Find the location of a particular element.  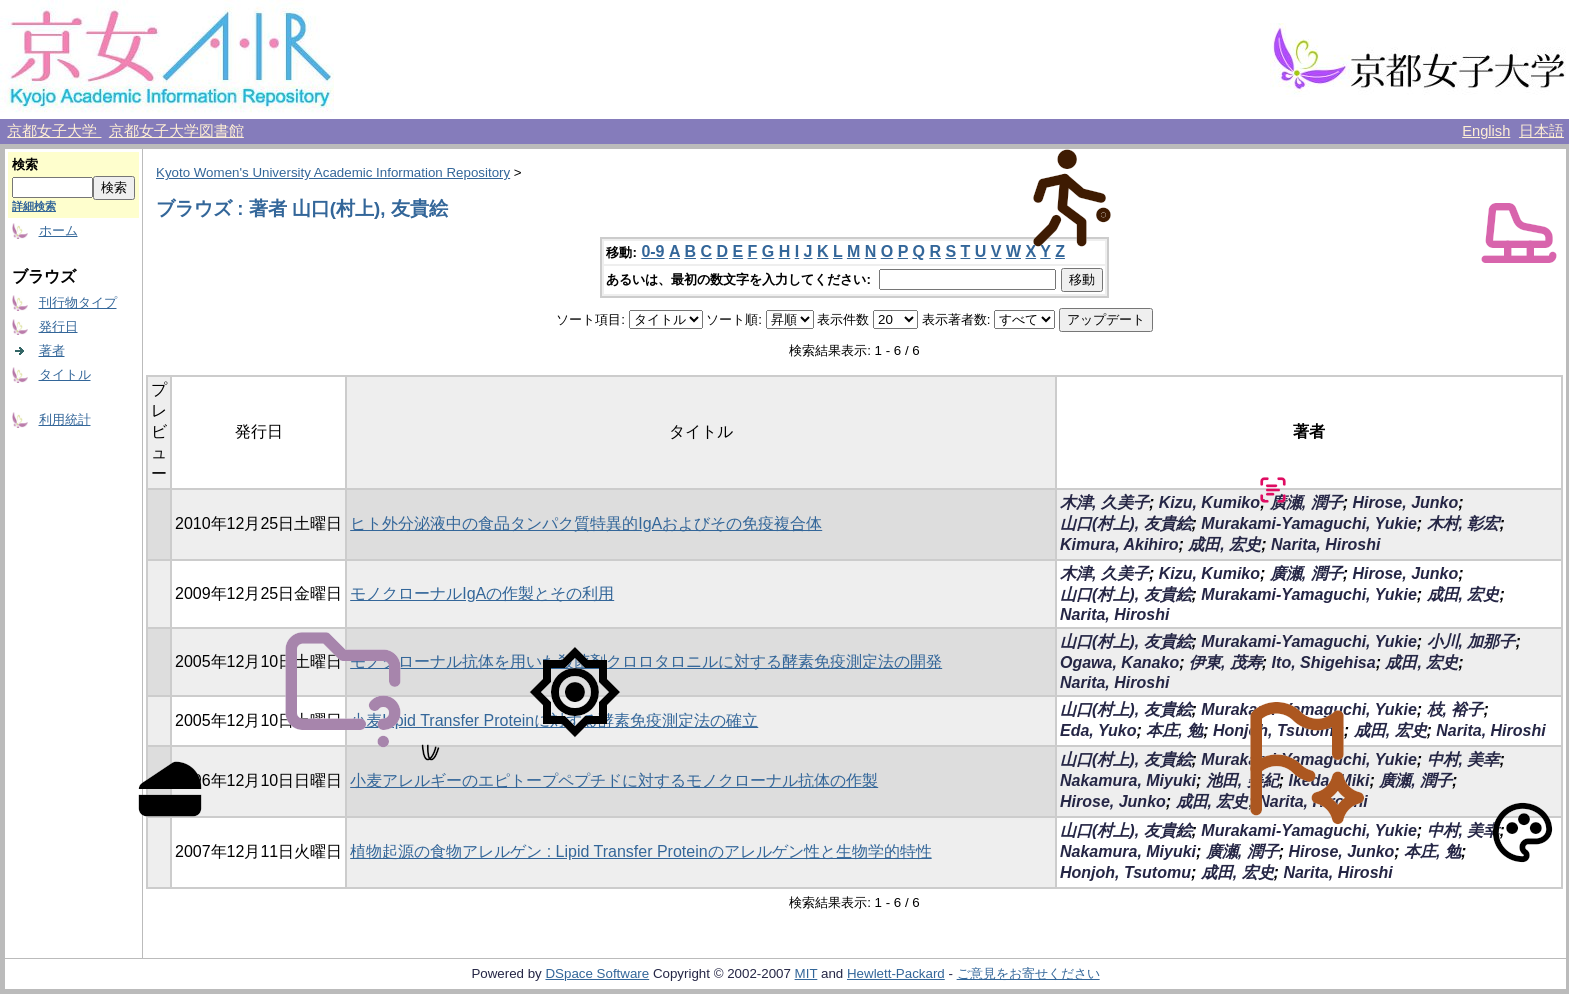

unknown or unidentified folder is located at coordinates (343, 684).